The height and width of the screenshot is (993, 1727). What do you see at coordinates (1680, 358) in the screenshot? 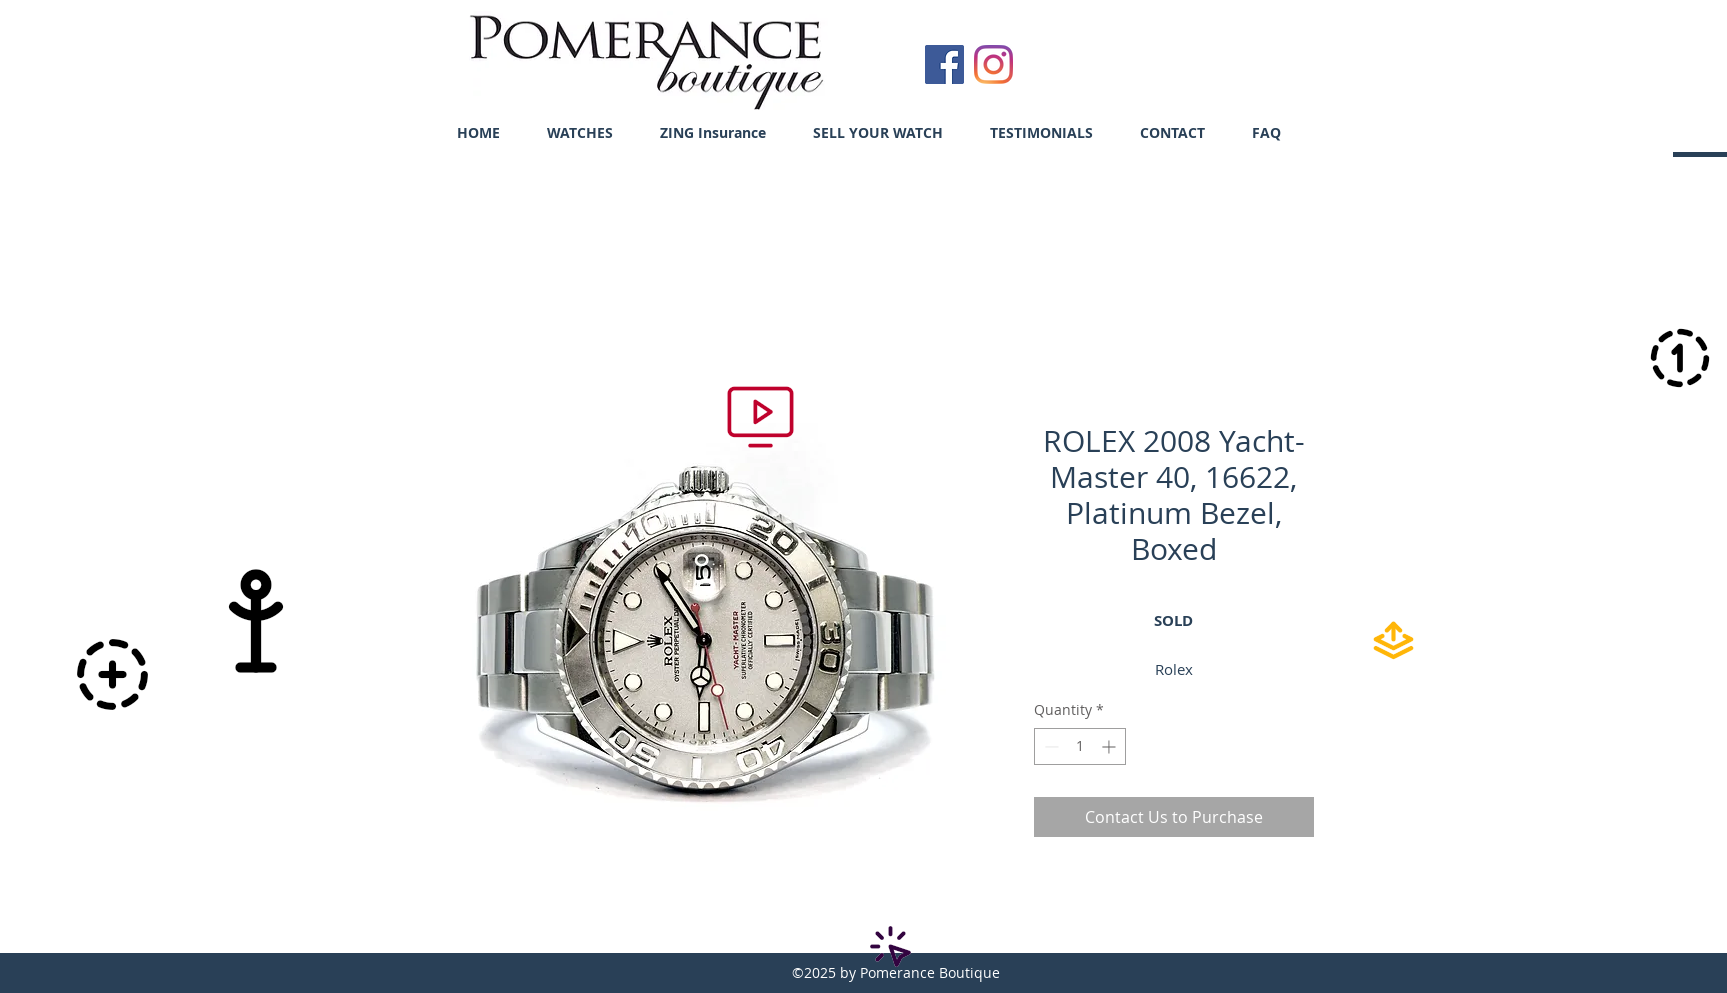
I see `indicates step one in a multi-step process` at bounding box center [1680, 358].